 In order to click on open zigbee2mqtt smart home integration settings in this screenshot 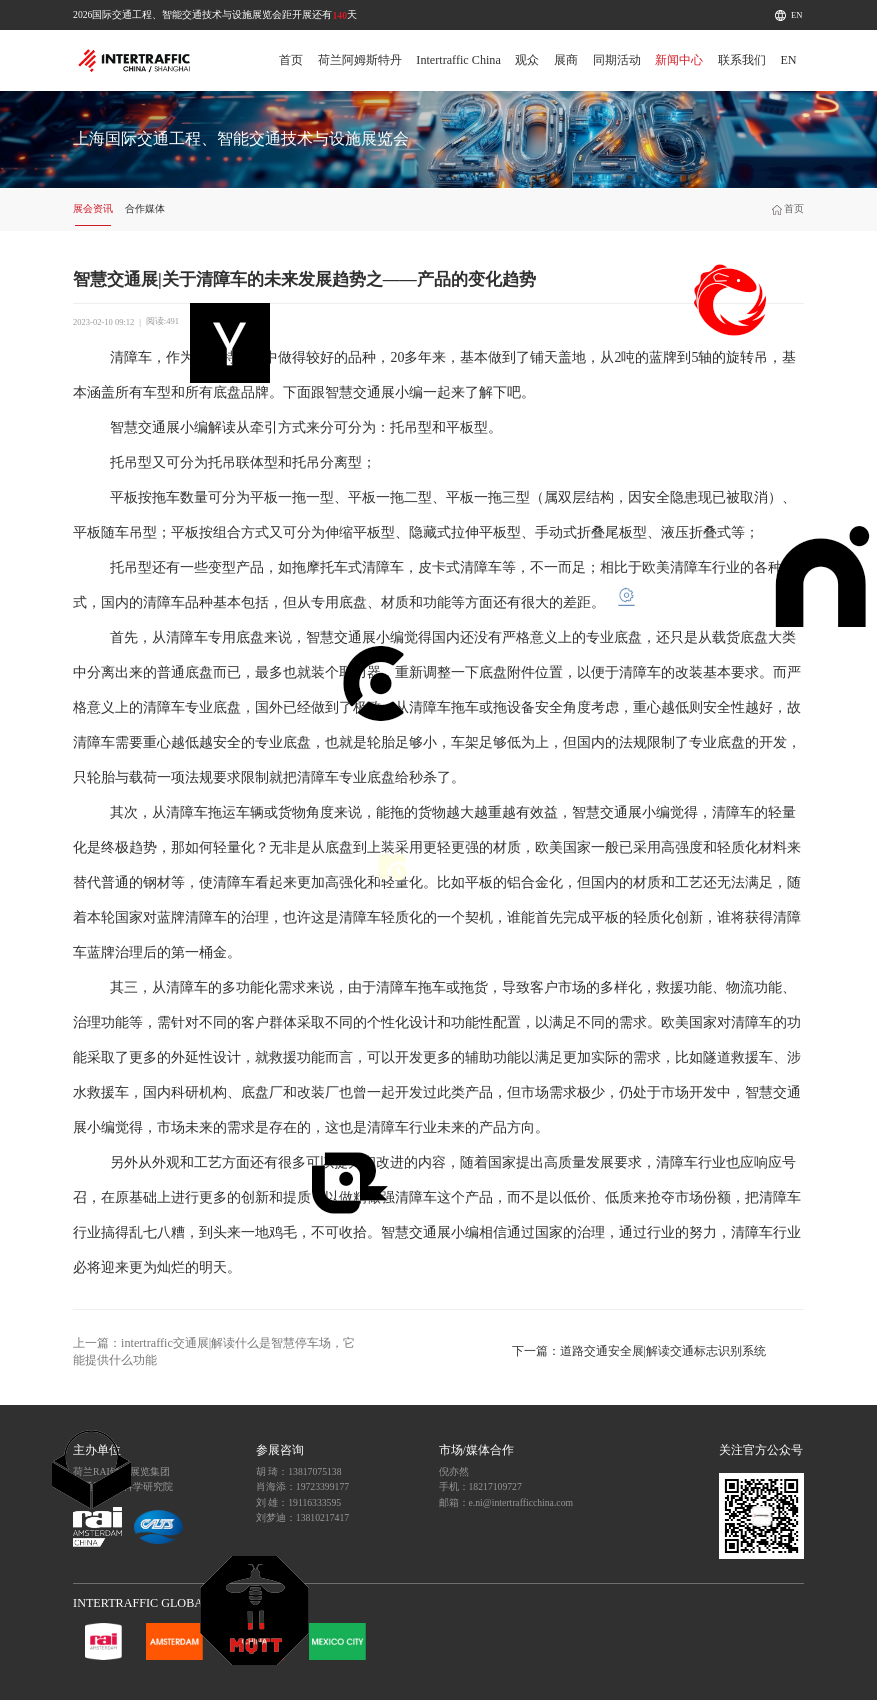, I will do `click(254, 1610)`.